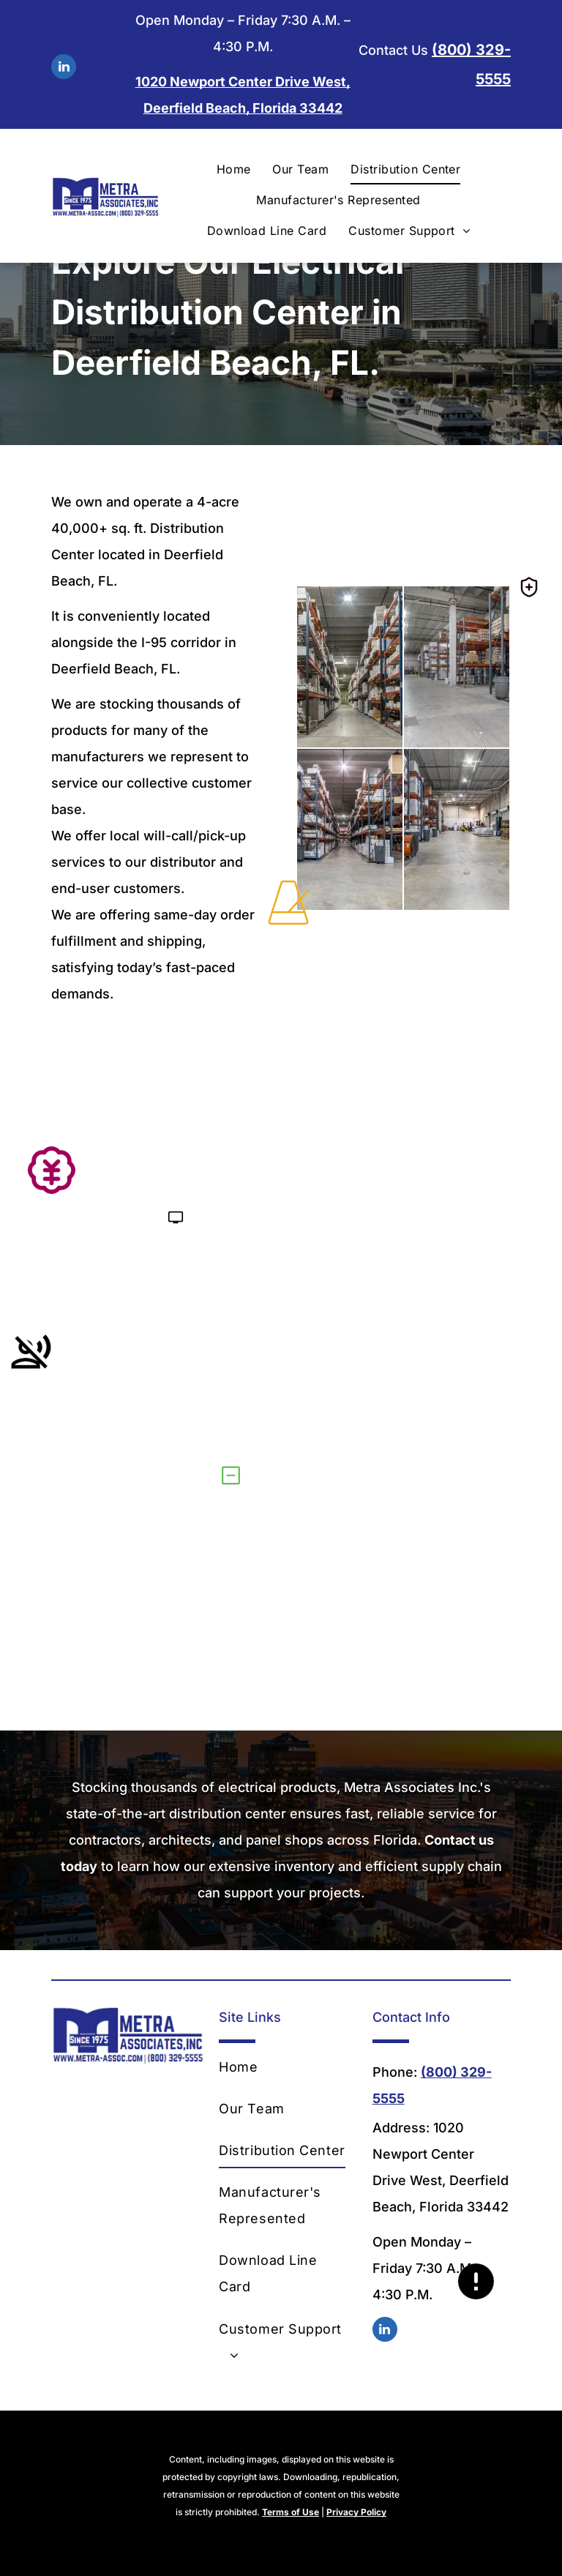  I want to click on access personal video or screen sharing, so click(176, 1217).